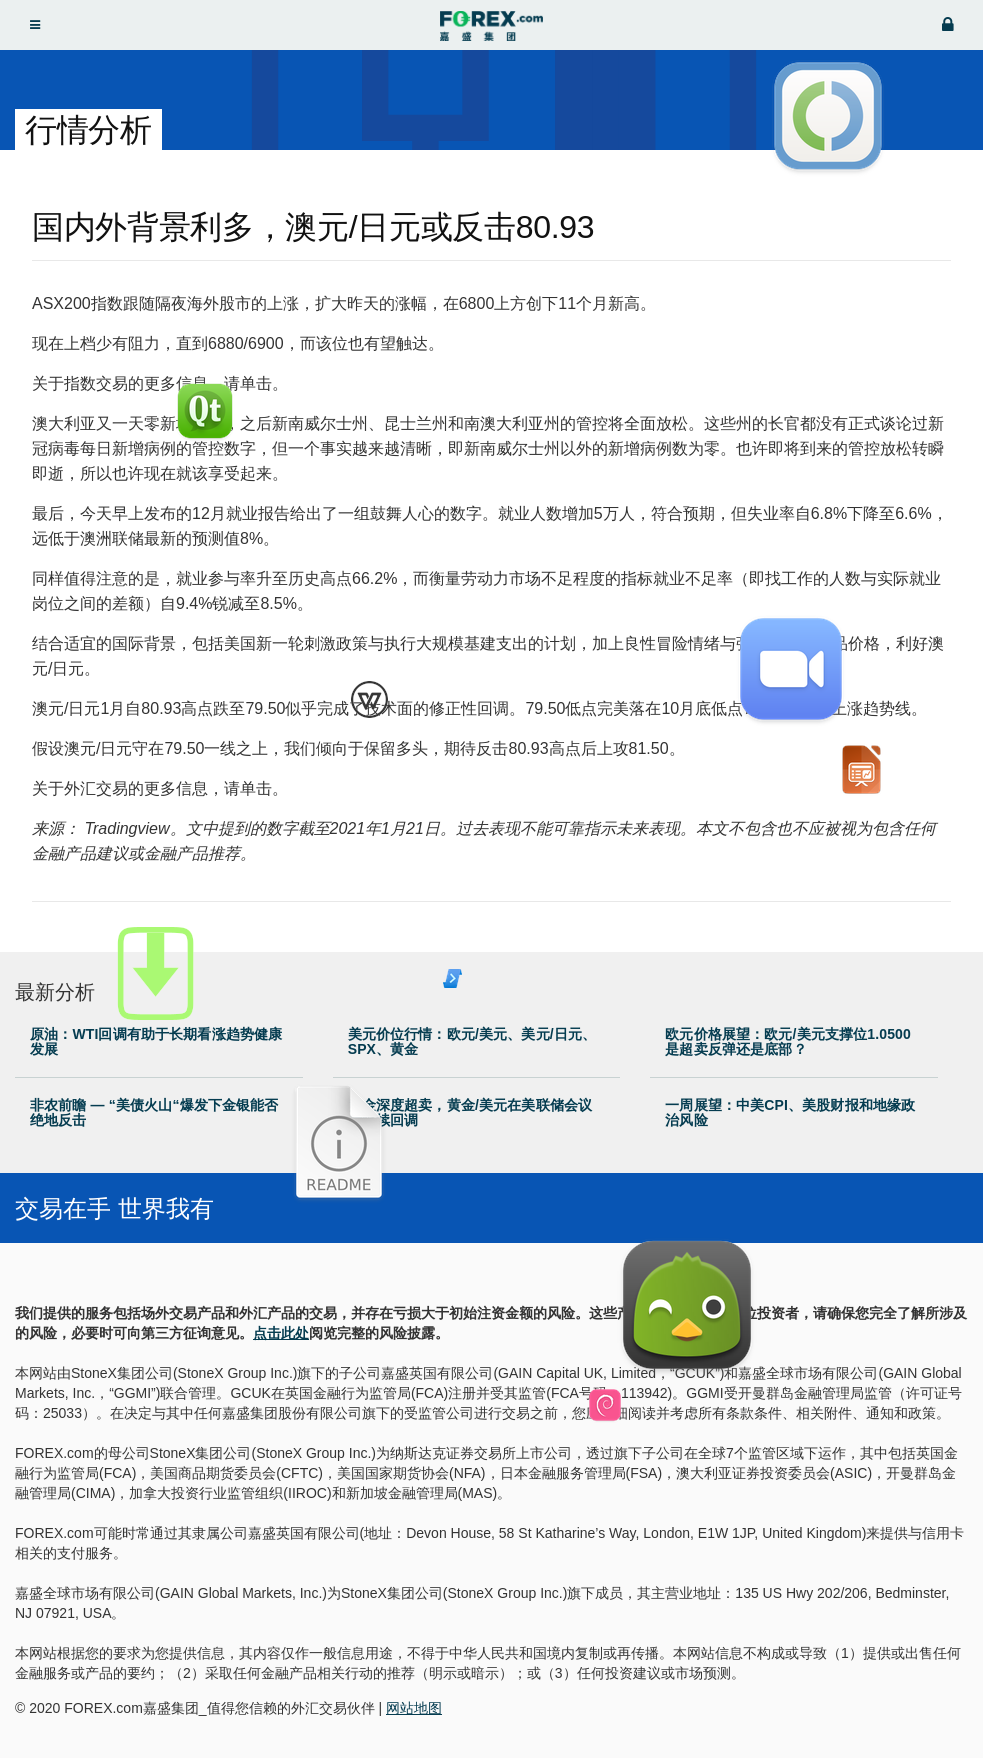  Describe the element at coordinates (205, 411) in the screenshot. I see `open qt linguist translation tool` at that location.